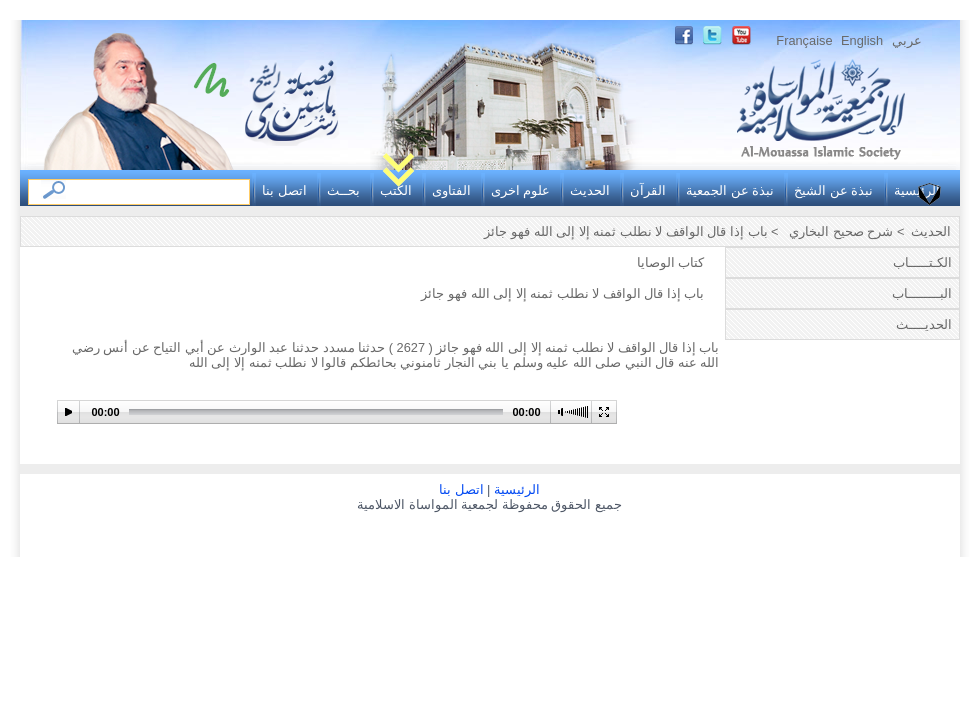  Describe the element at coordinates (211, 80) in the screenshot. I see `open sketching or drawing tool` at that location.